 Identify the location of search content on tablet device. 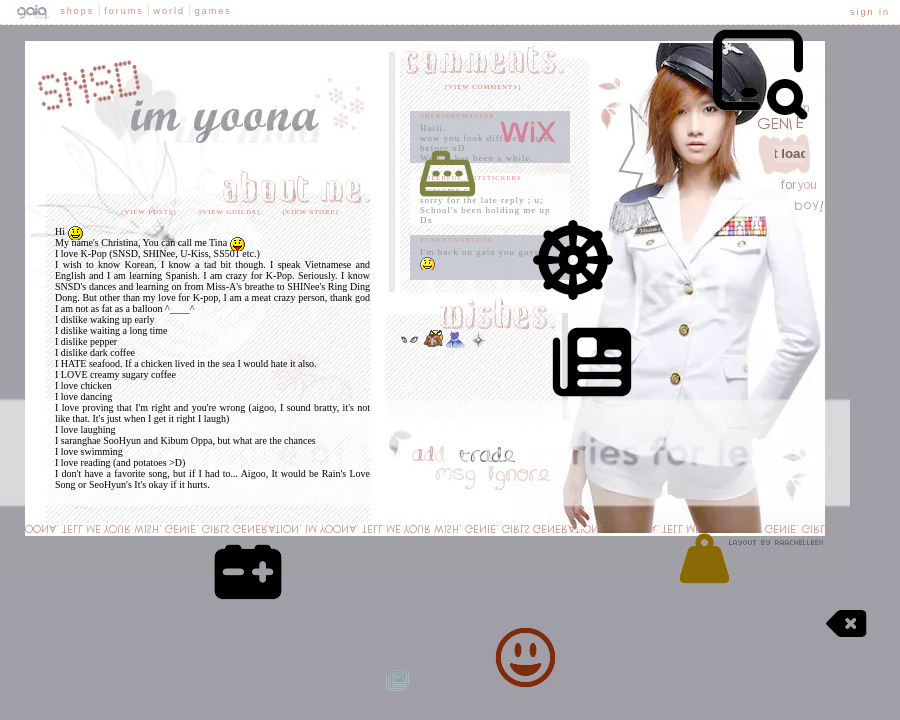
(758, 70).